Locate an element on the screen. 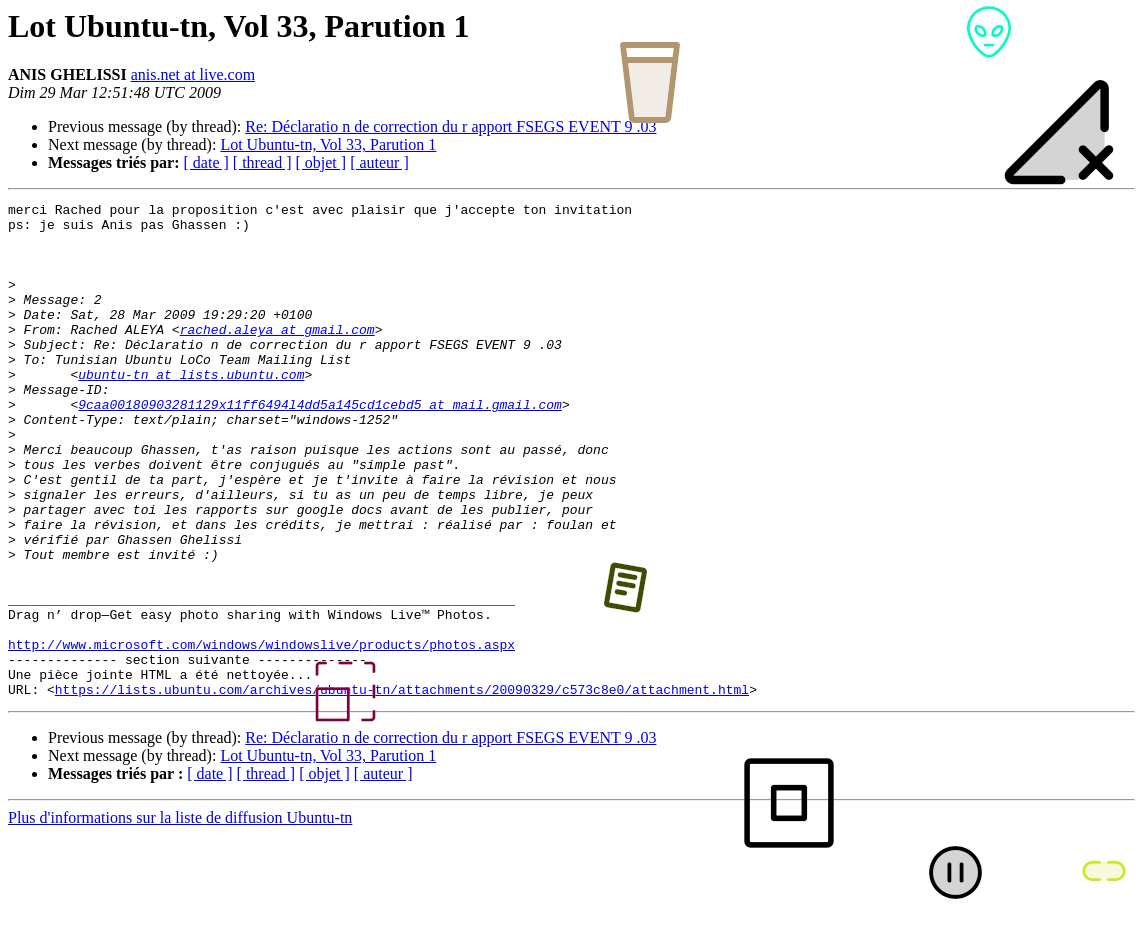  resize a window or element is located at coordinates (345, 691).